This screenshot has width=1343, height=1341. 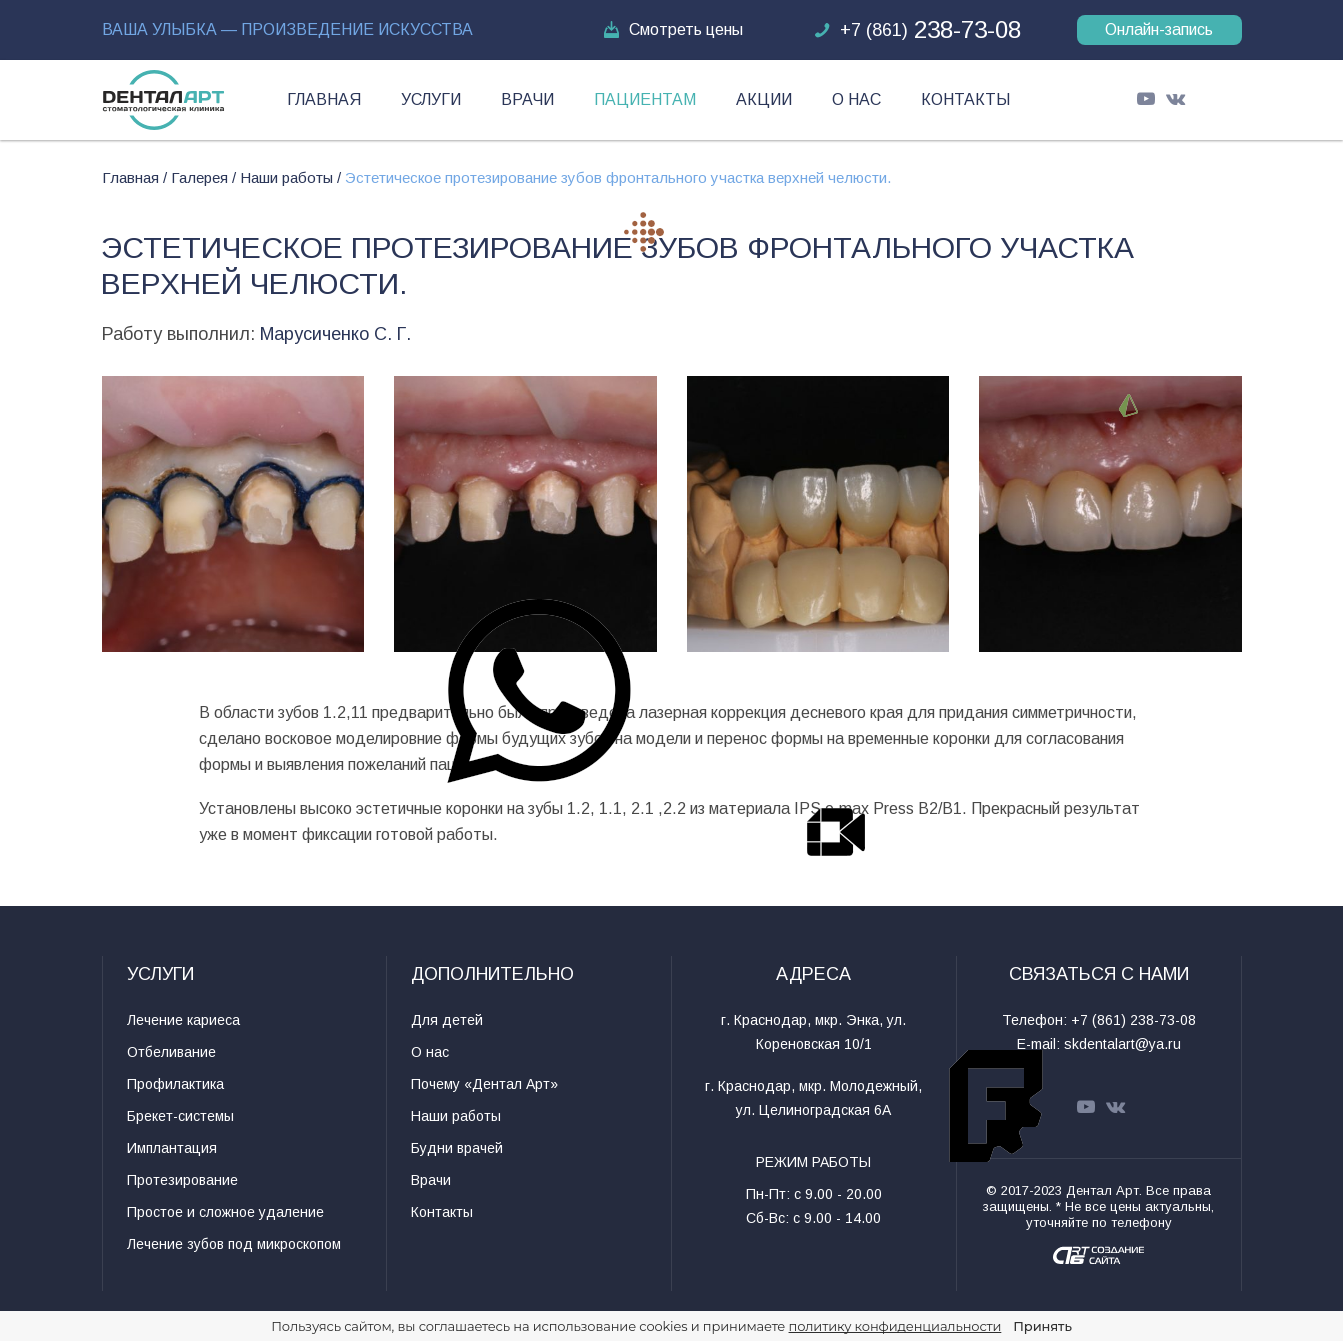 I want to click on open whatsapp messaging app, so click(x=539, y=691).